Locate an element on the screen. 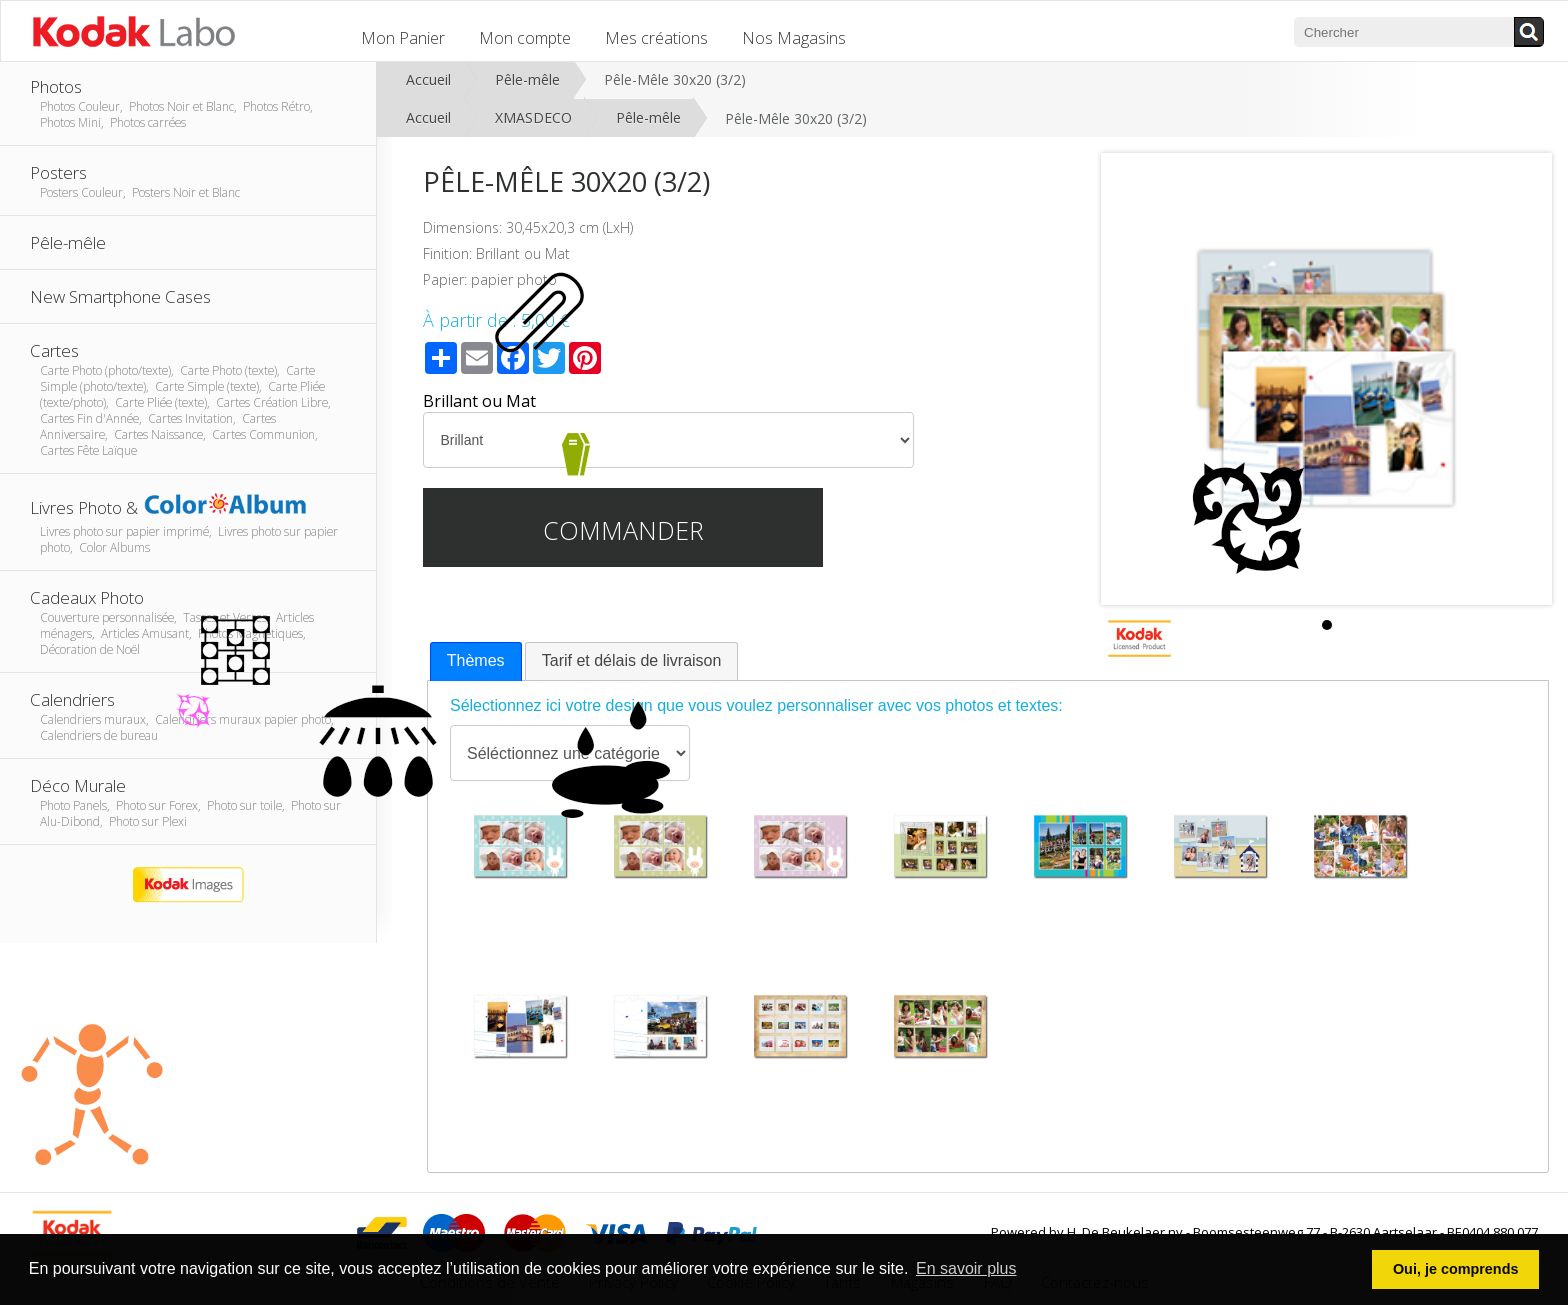 The image size is (1568, 1305). represents a curse or debuff status effect is located at coordinates (1249, 519).